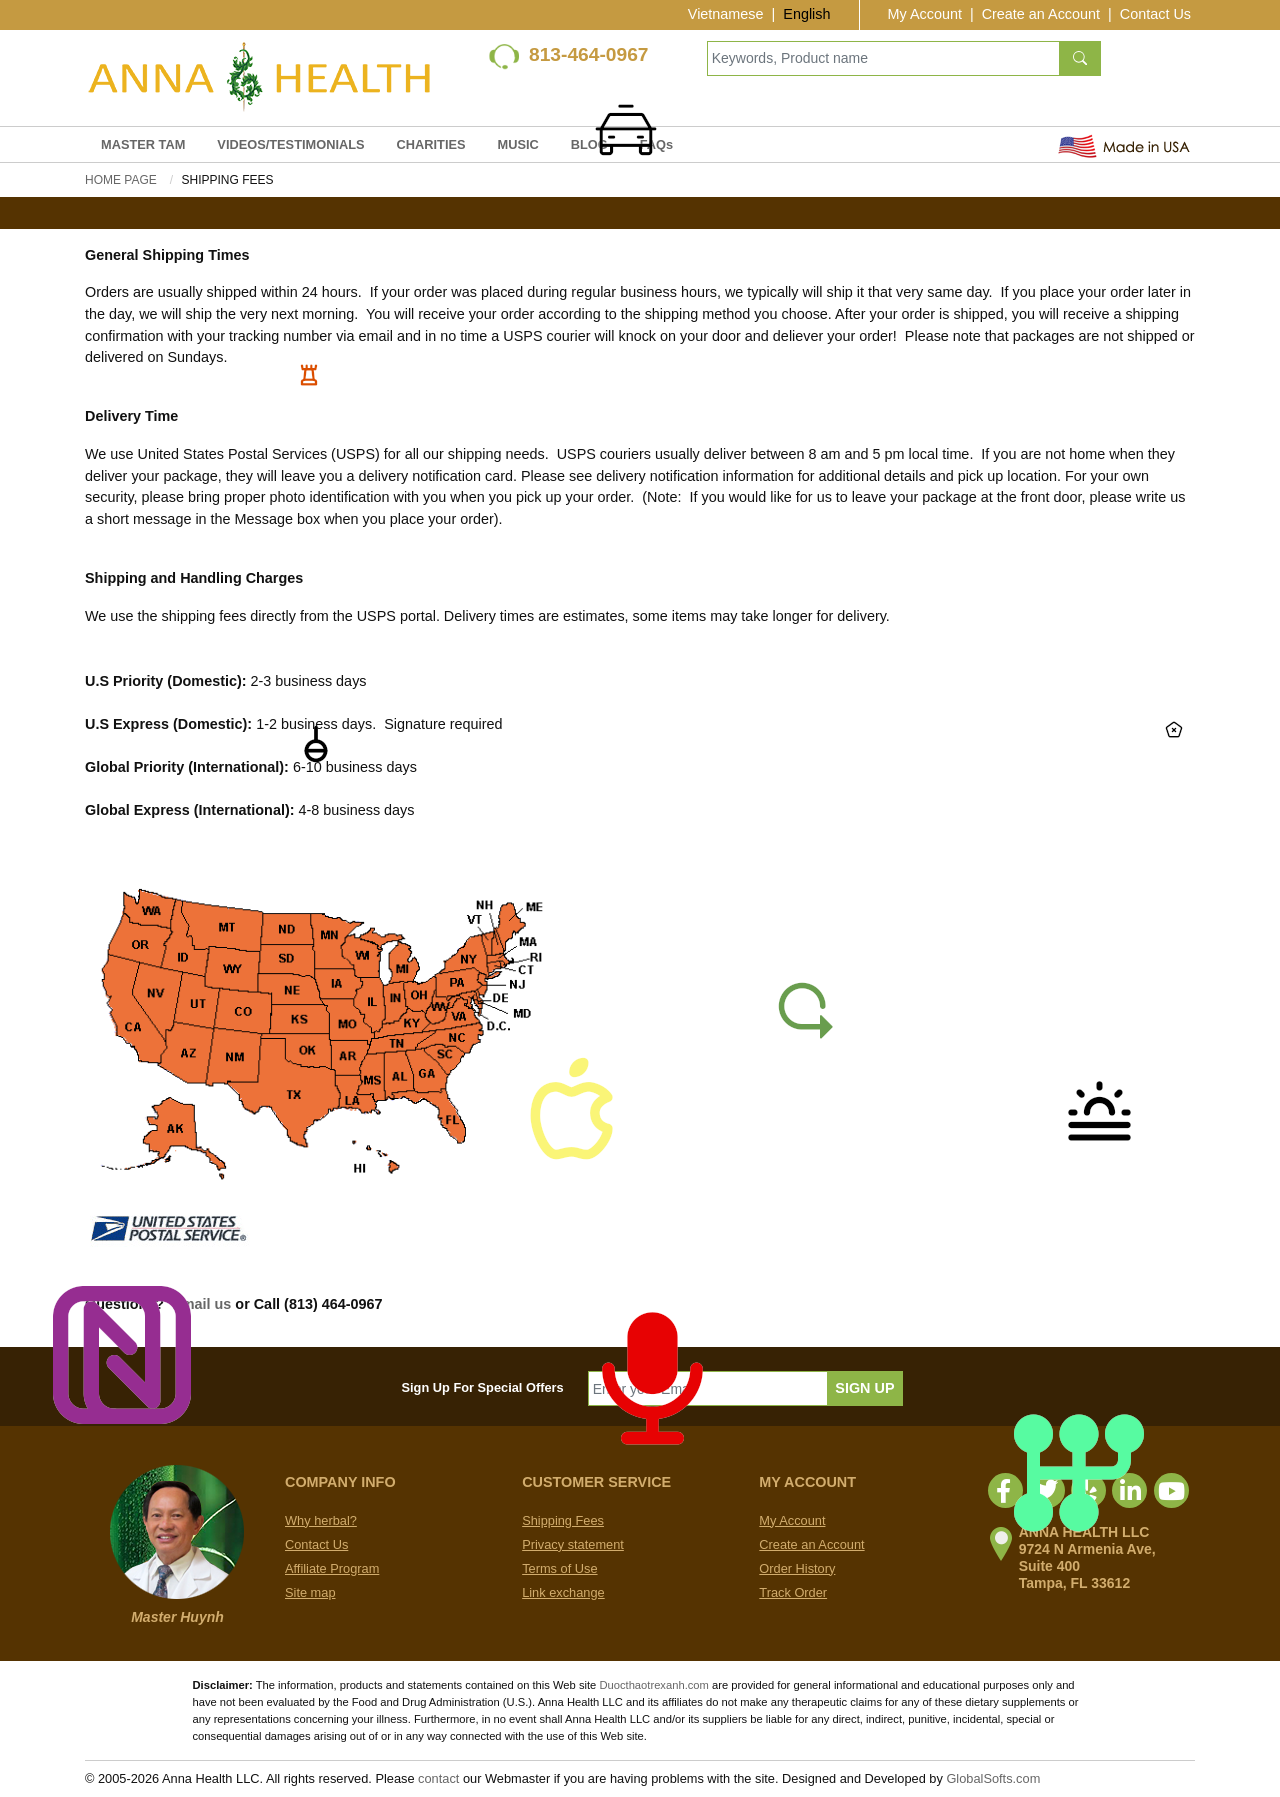 The height and width of the screenshot is (1797, 1280). What do you see at coordinates (652, 1381) in the screenshot?
I see `tap to start voice input` at bounding box center [652, 1381].